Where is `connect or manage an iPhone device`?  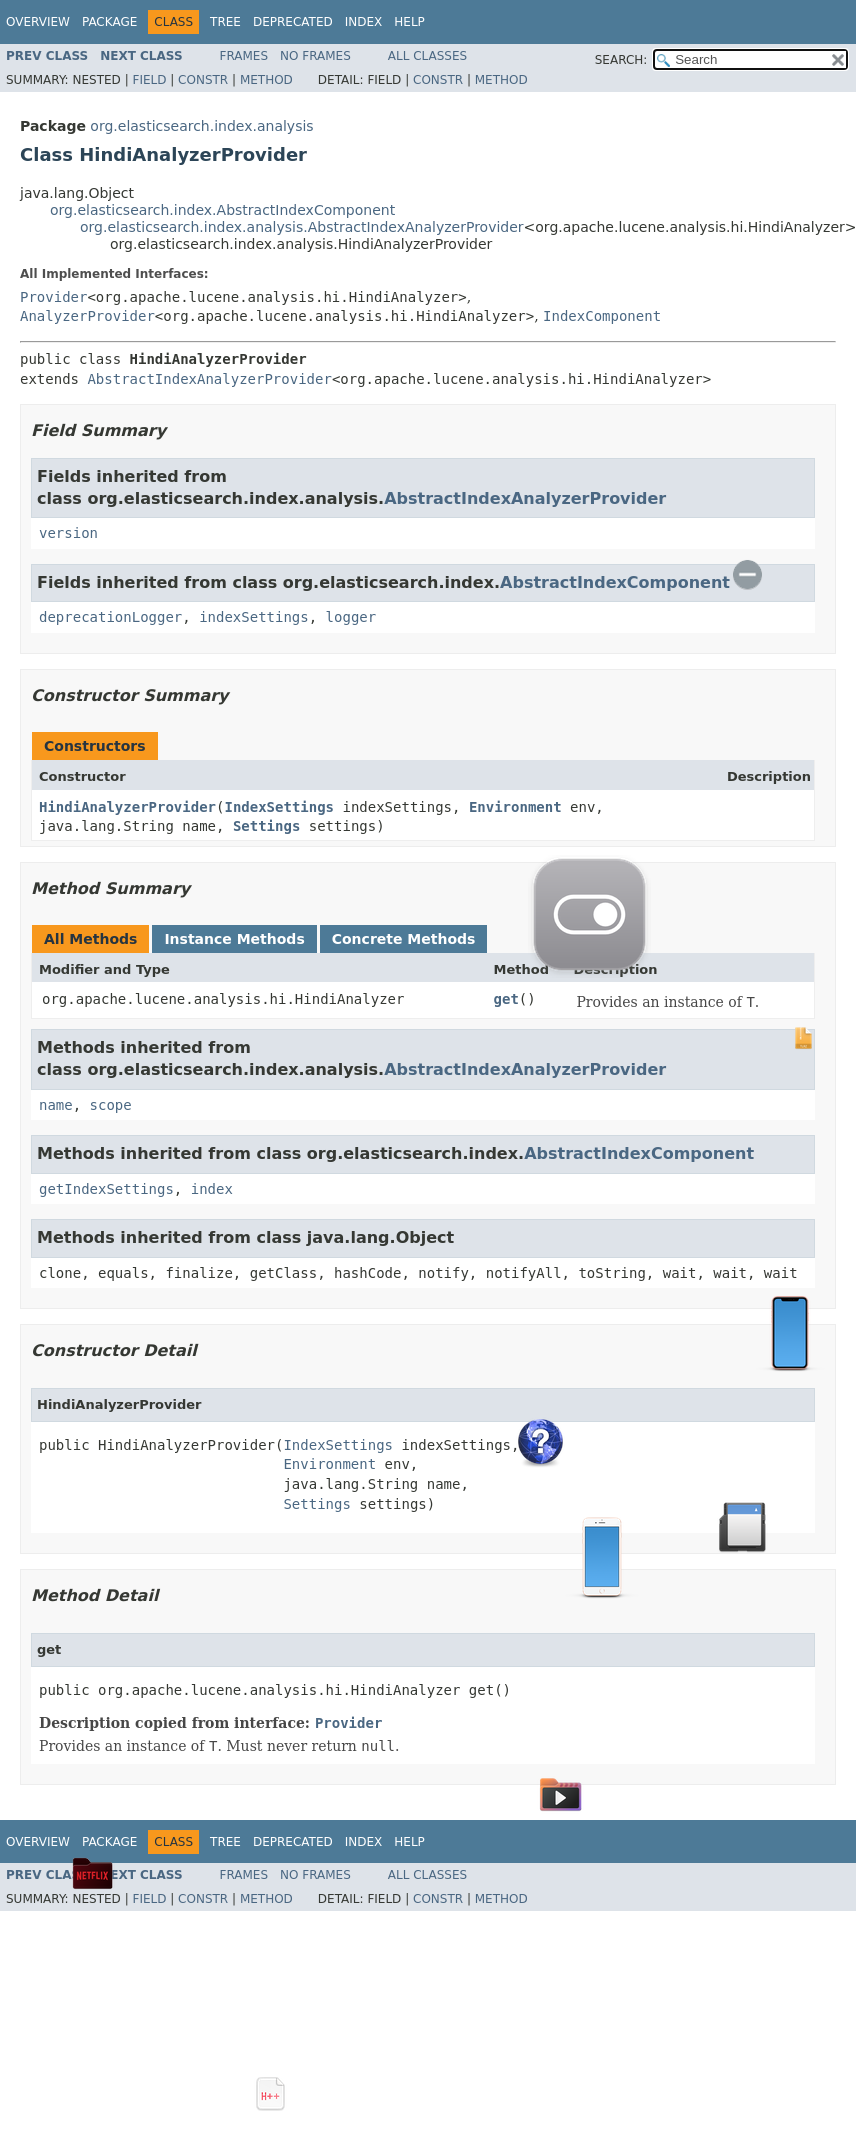 connect or manage an iPhone device is located at coordinates (602, 1558).